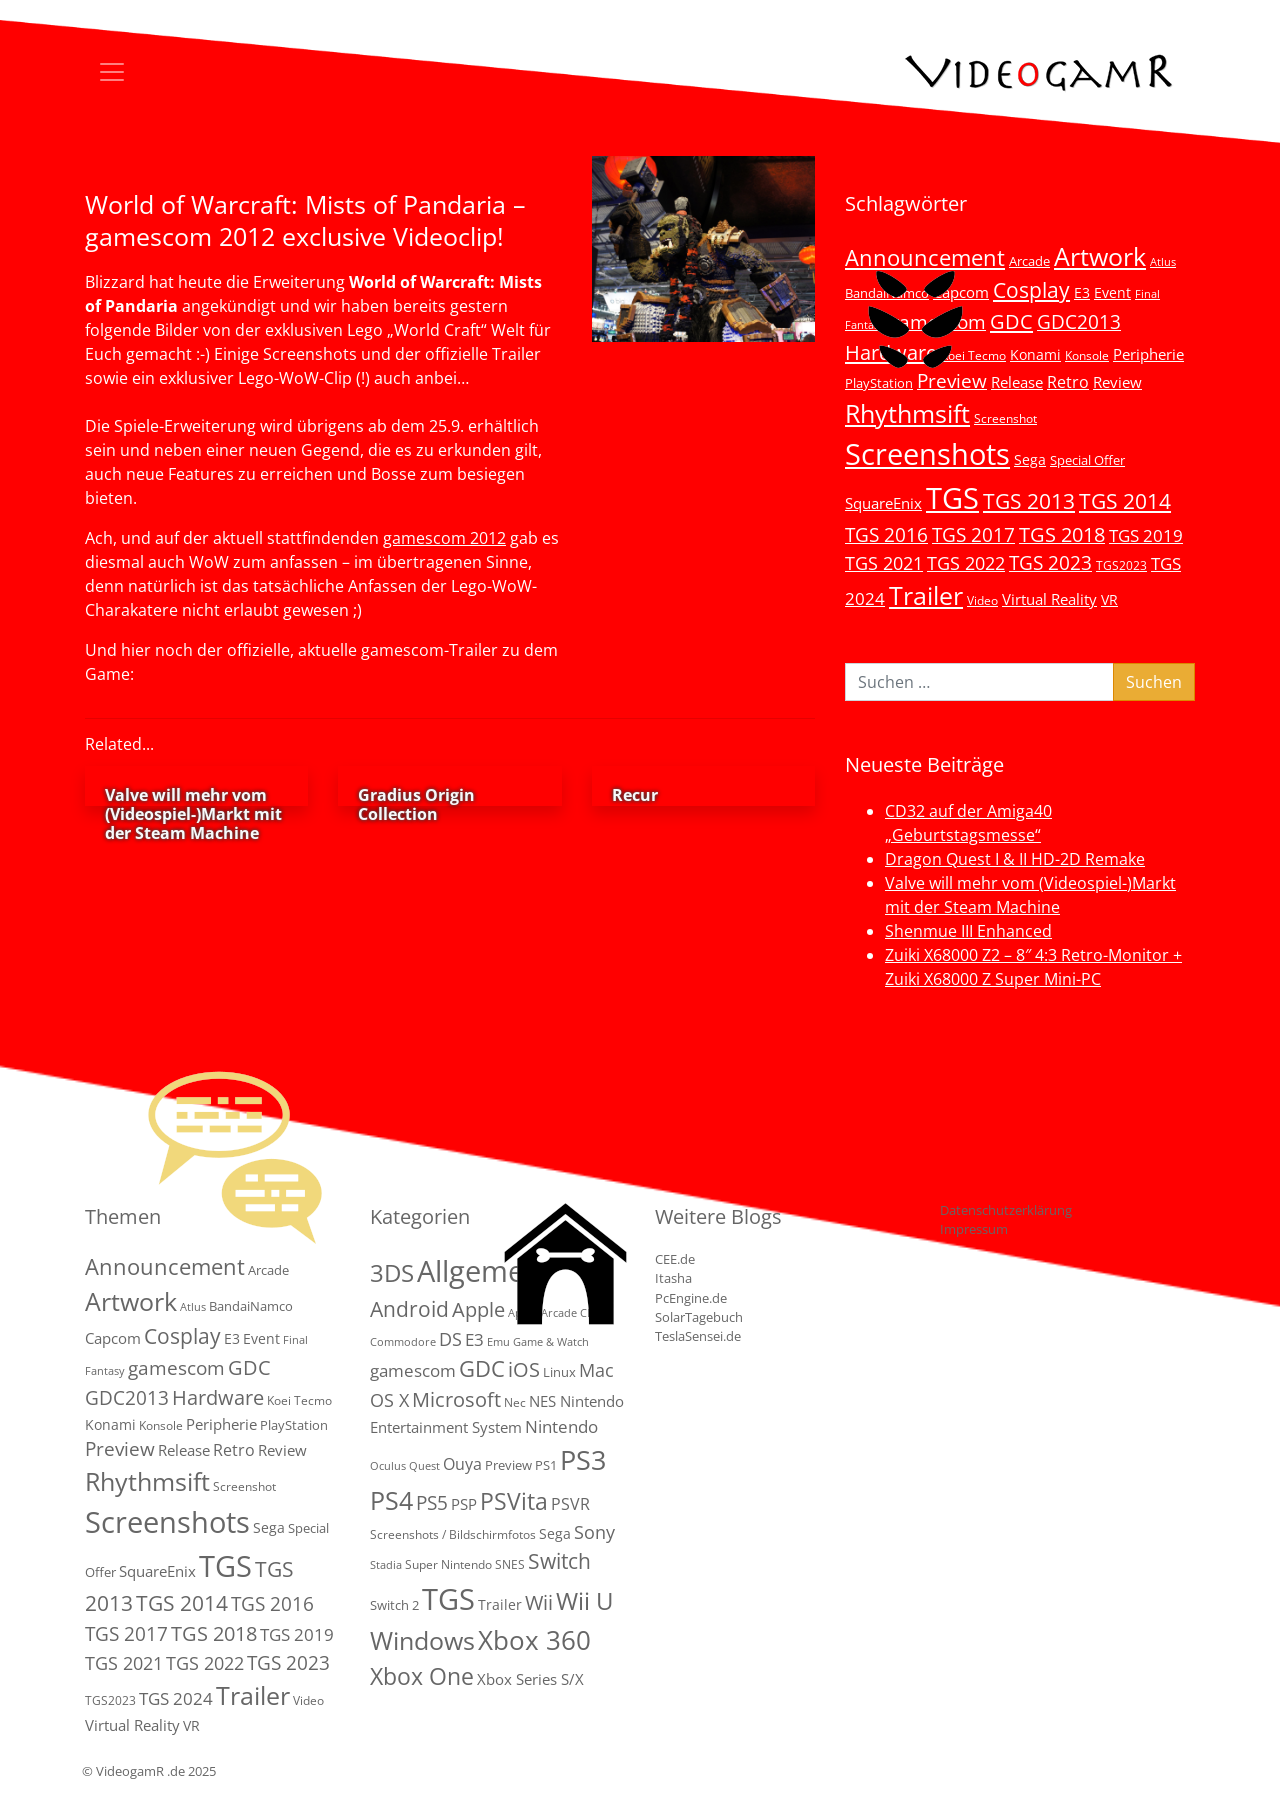 The image size is (1280, 1793). Describe the element at coordinates (565, 1263) in the screenshot. I see `access pet or dog-related features` at that location.